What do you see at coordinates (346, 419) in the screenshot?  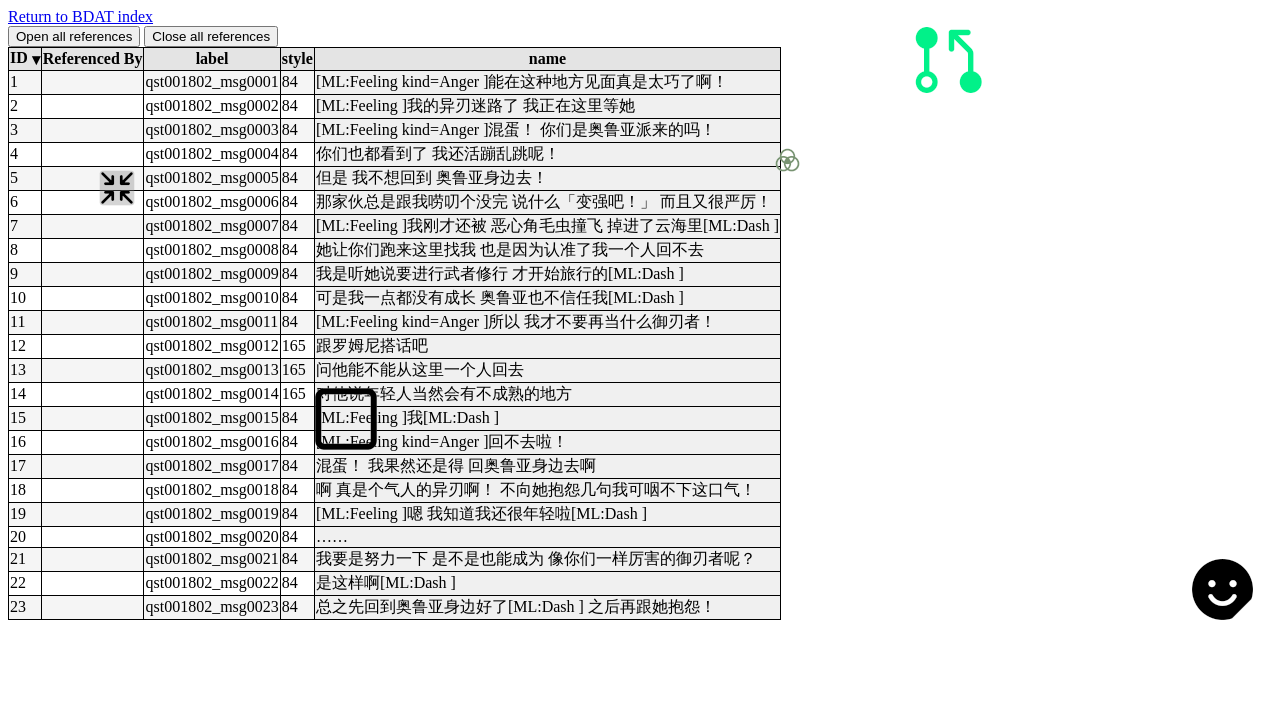 I see `unchecked checkbox or selection state` at bounding box center [346, 419].